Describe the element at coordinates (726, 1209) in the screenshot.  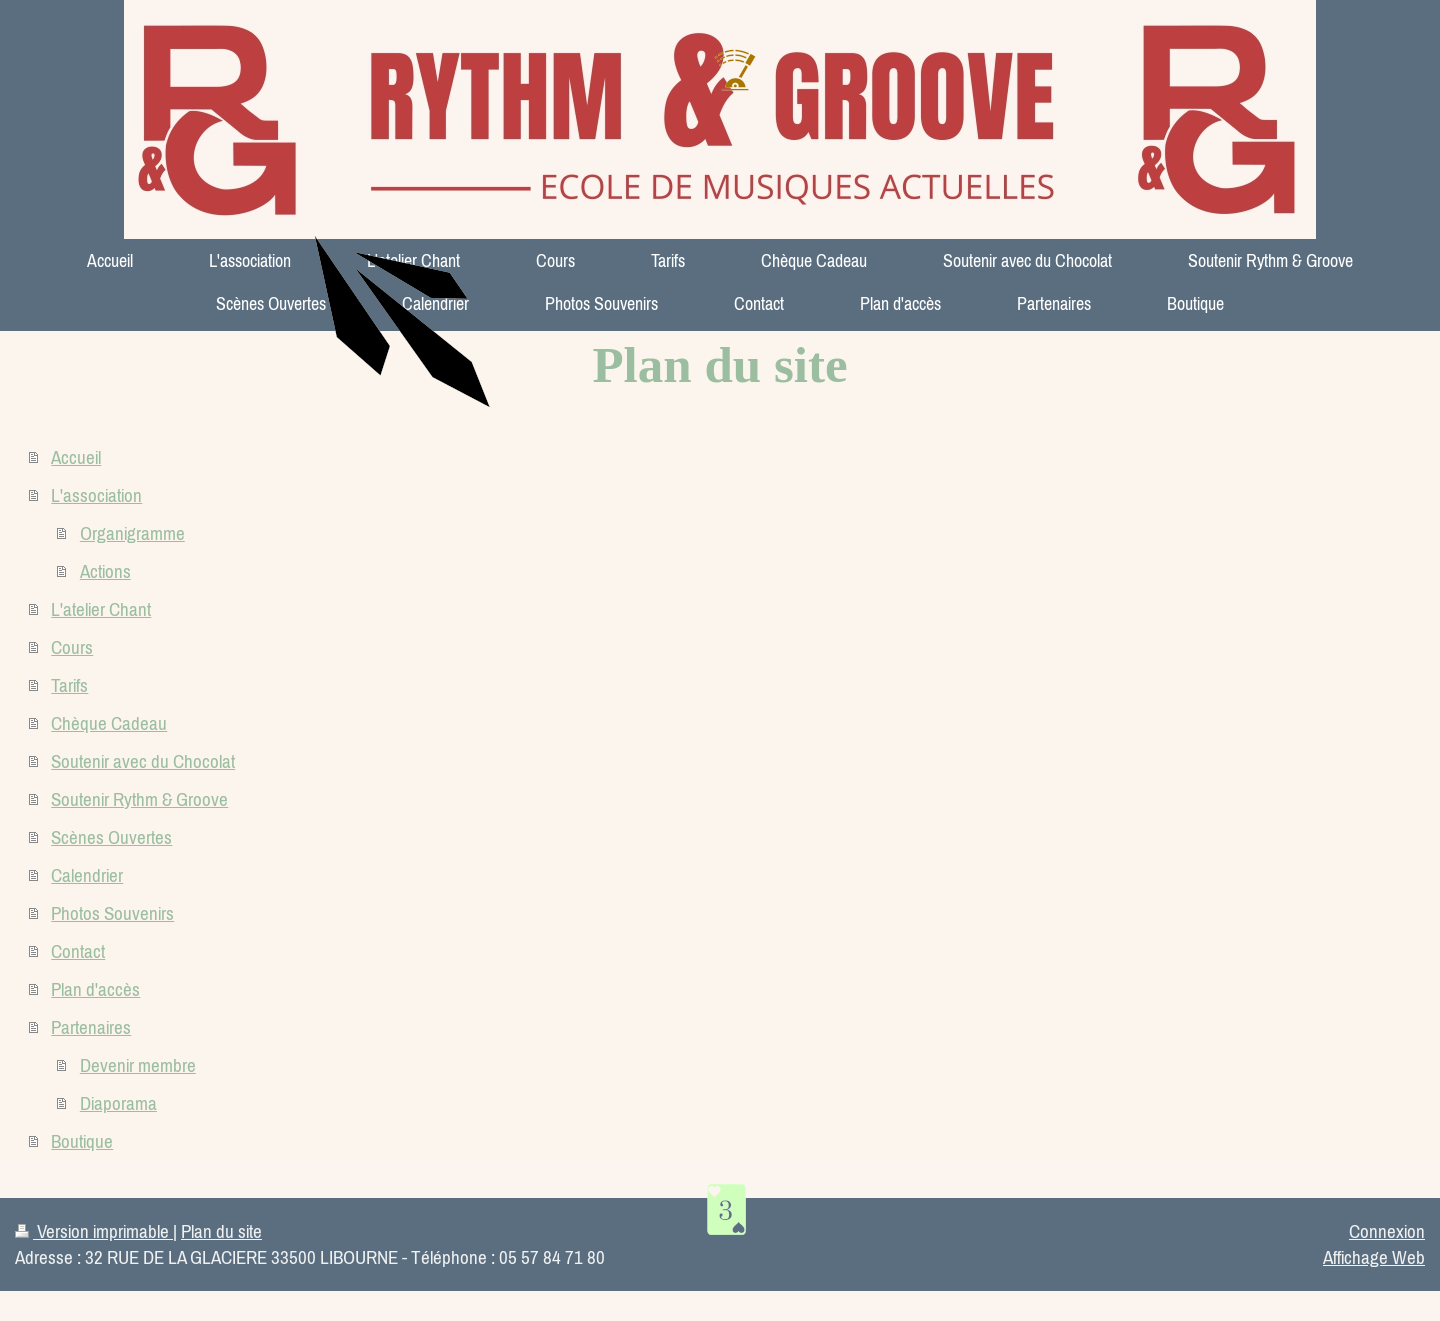
I see `play the three of hearts card` at that location.